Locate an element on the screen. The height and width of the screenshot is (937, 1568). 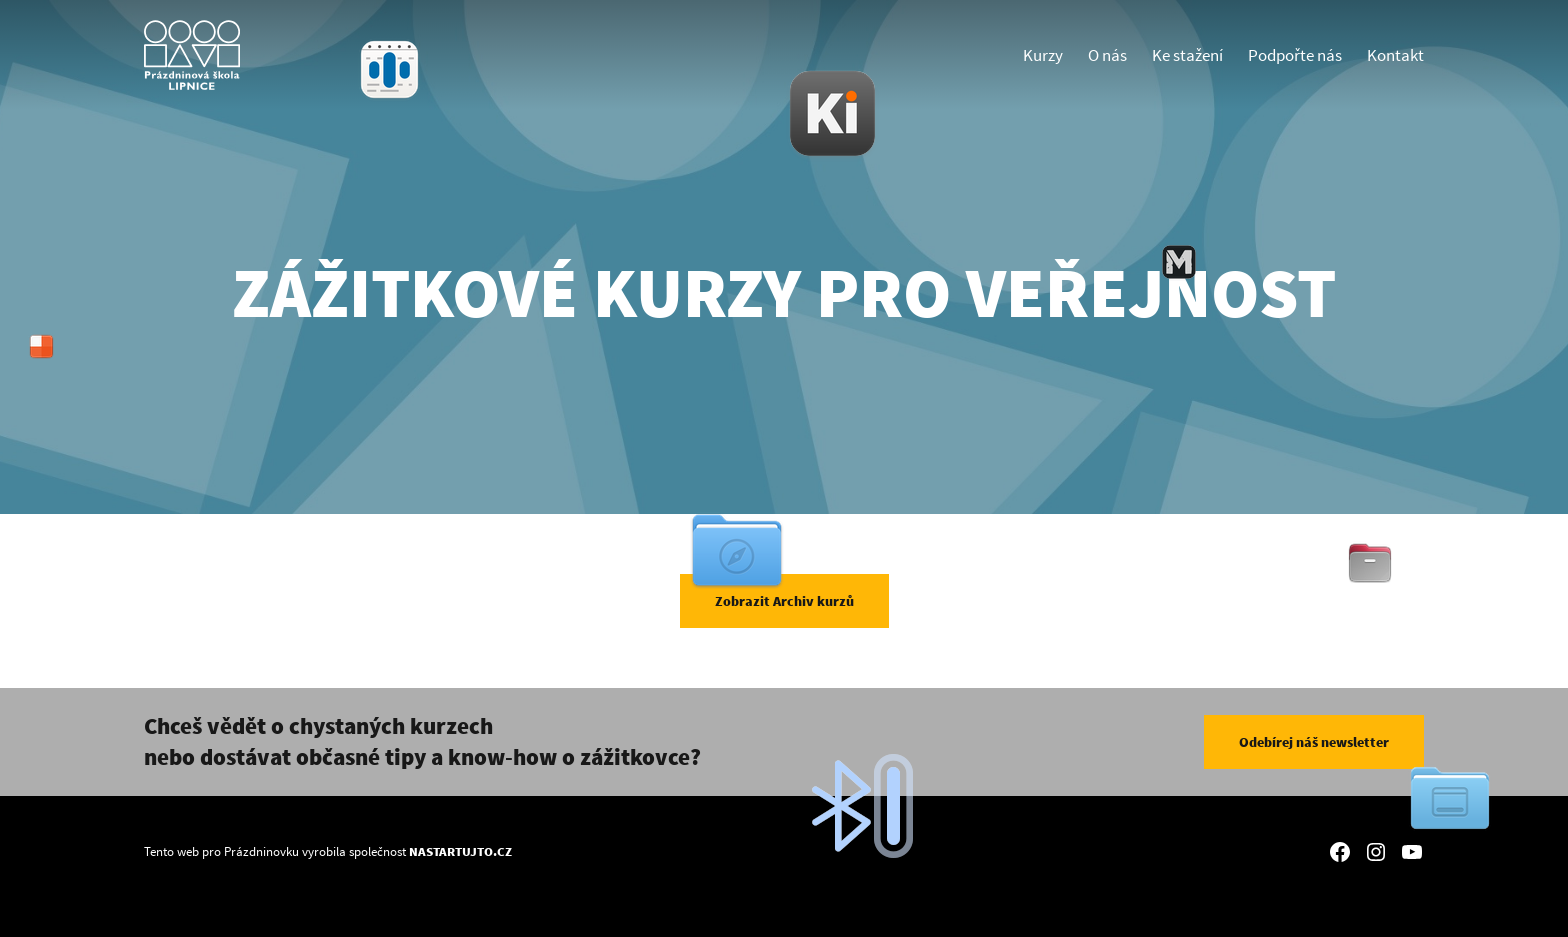
launch metro exodus game is located at coordinates (1179, 262).